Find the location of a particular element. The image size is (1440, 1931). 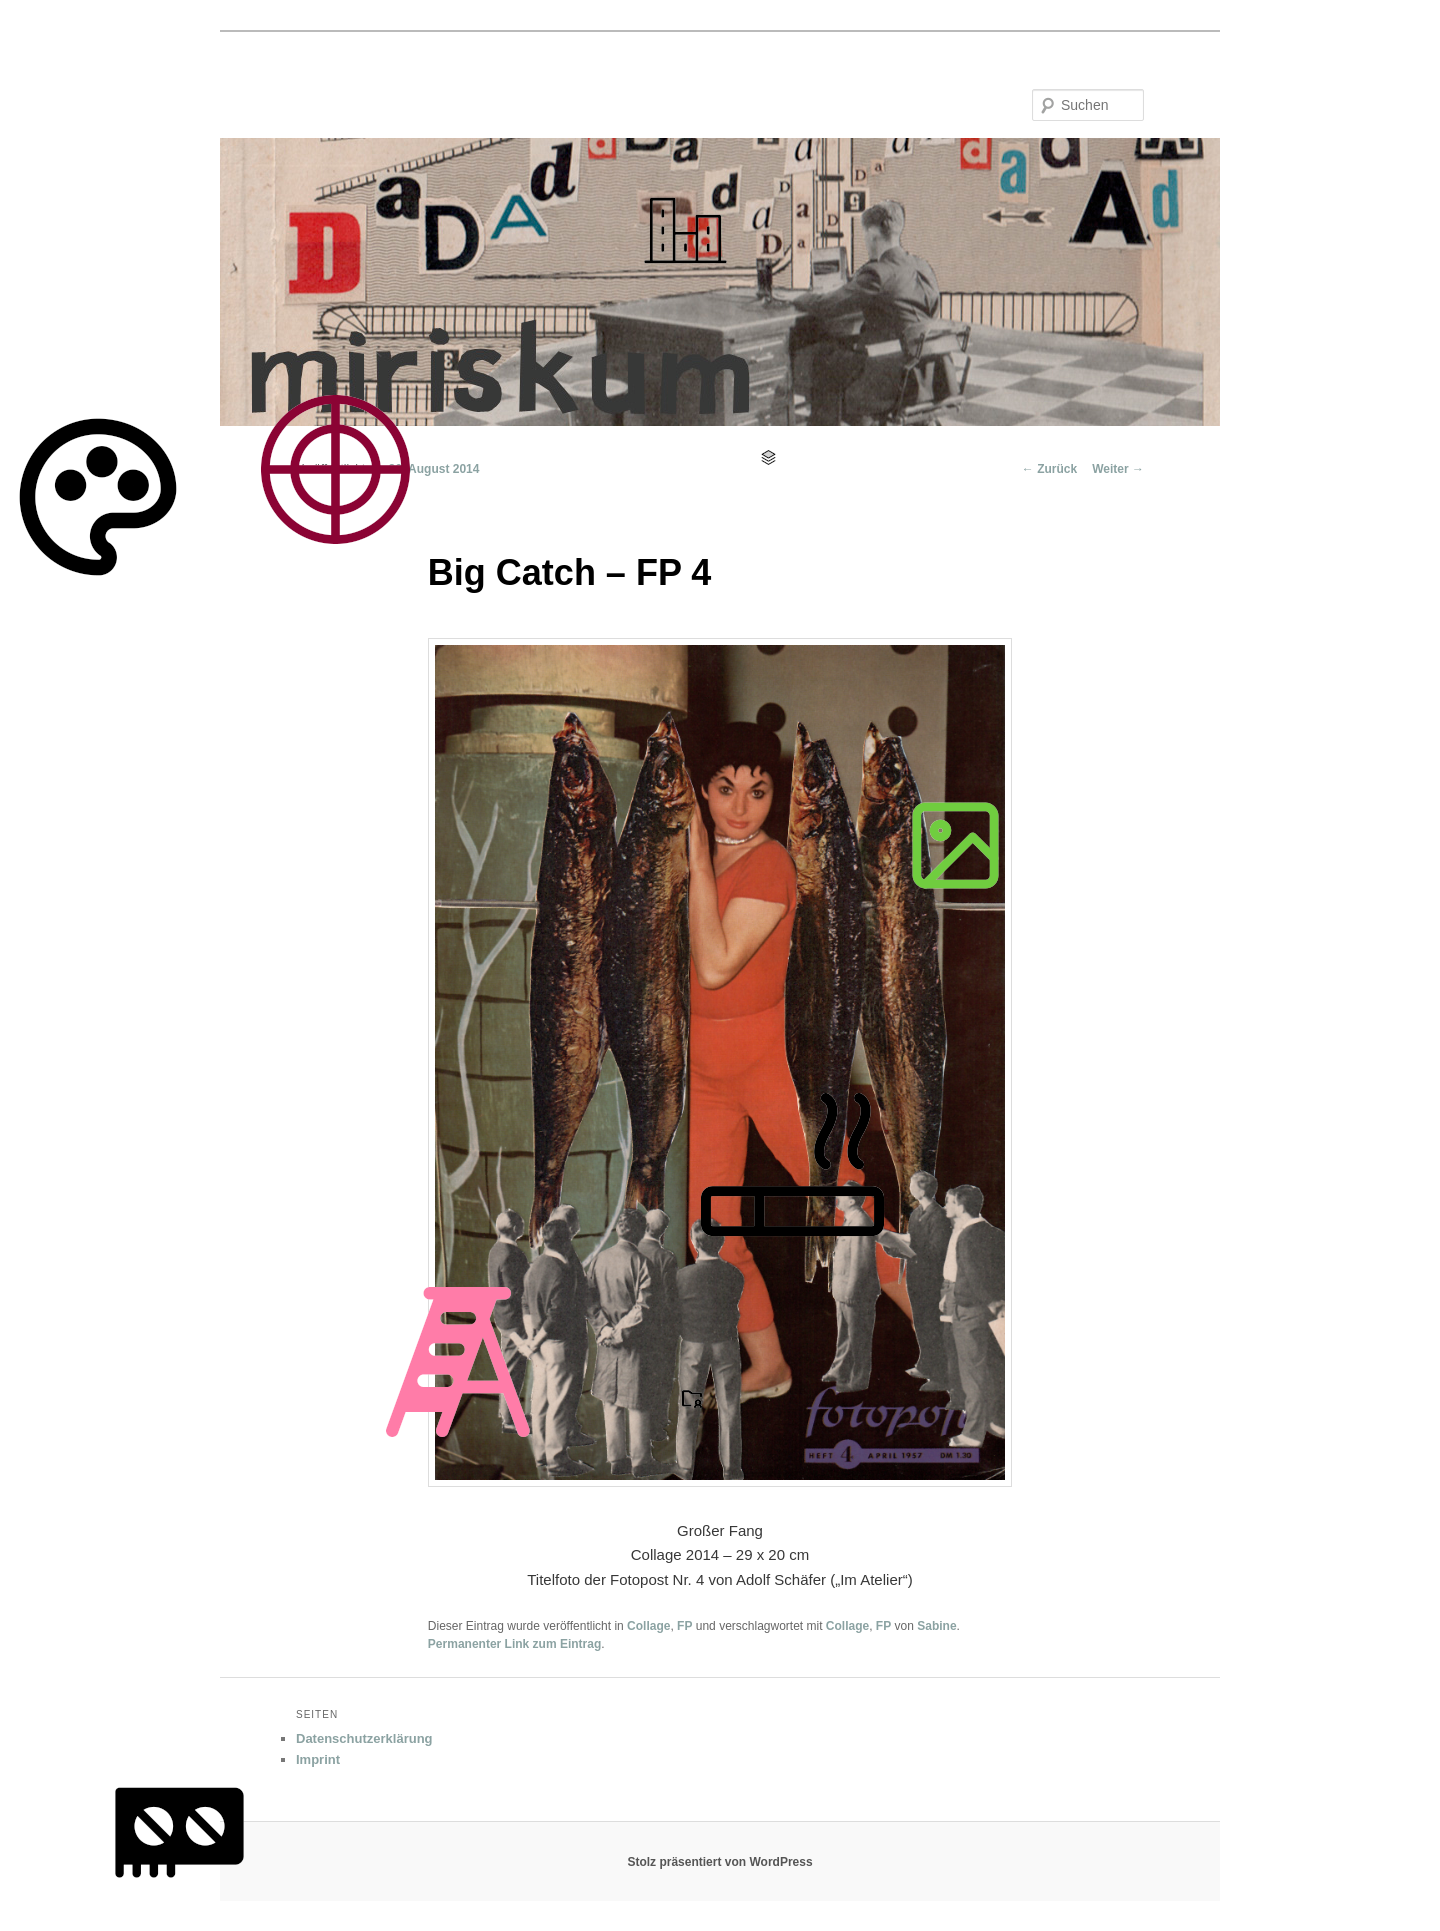

customize theme or color settings is located at coordinates (98, 497).